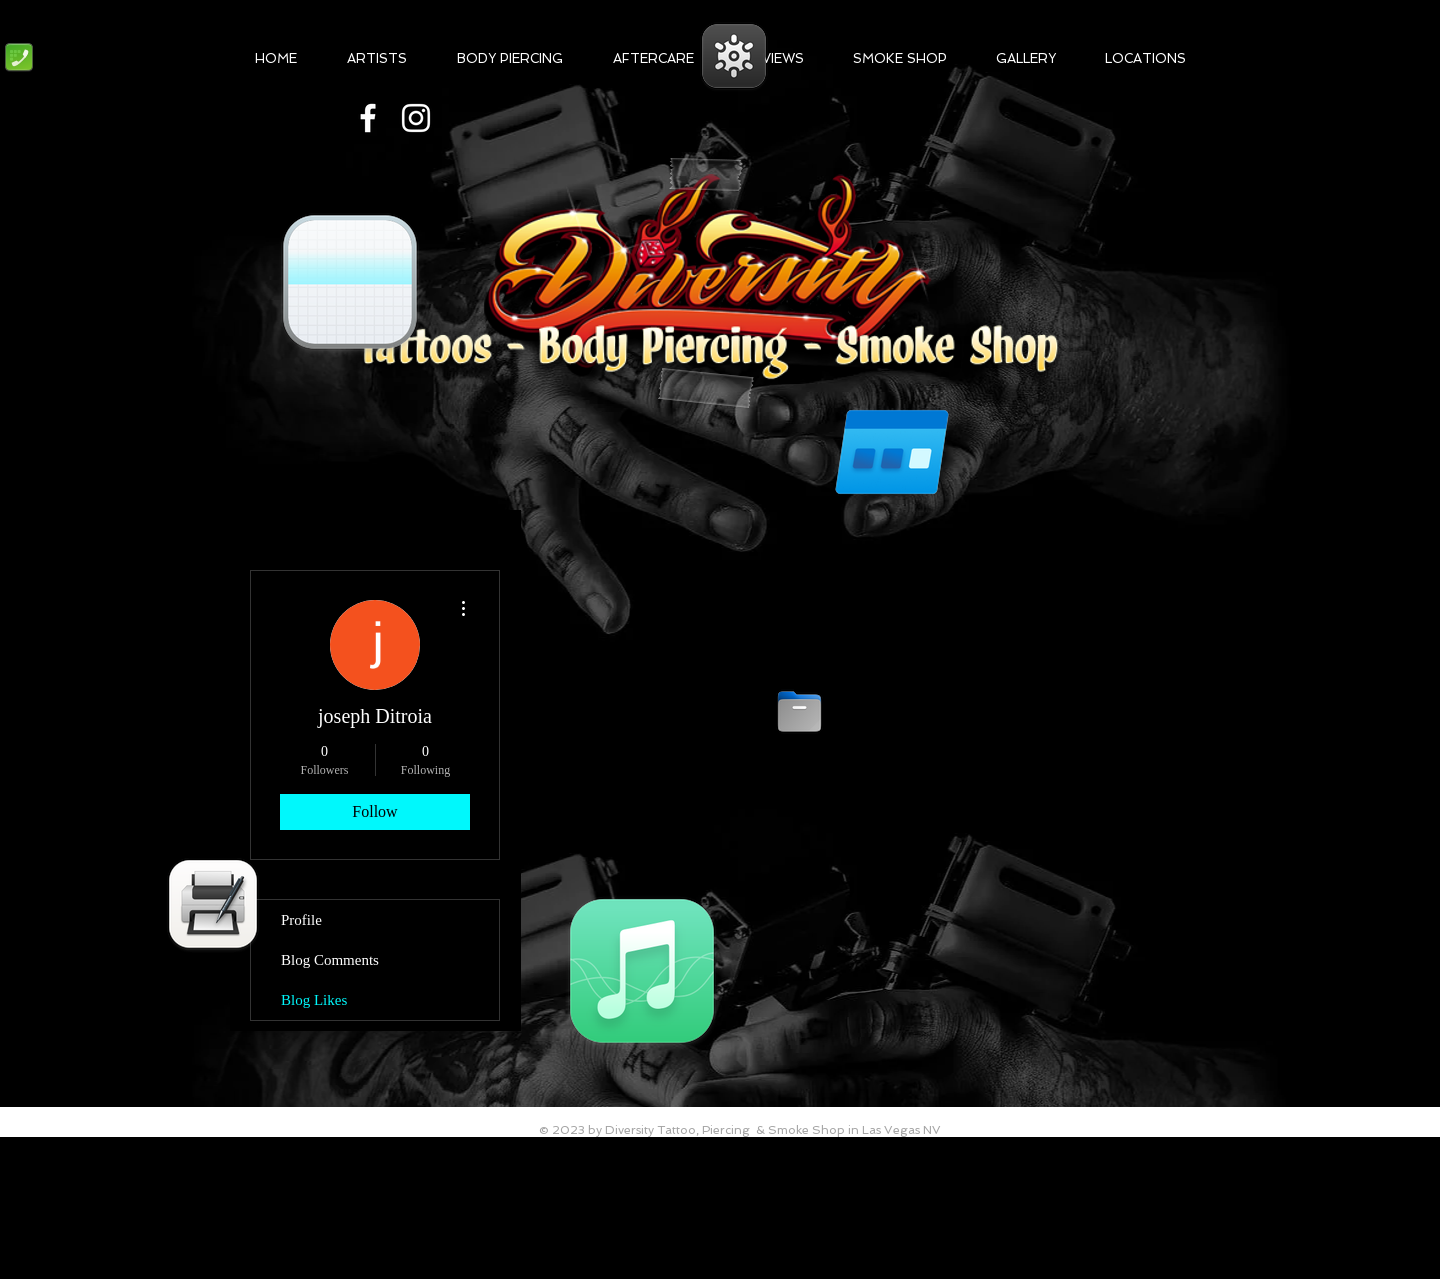 The width and height of the screenshot is (1440, 1279). I want to click on open gnome mines game, so click(734, 56).